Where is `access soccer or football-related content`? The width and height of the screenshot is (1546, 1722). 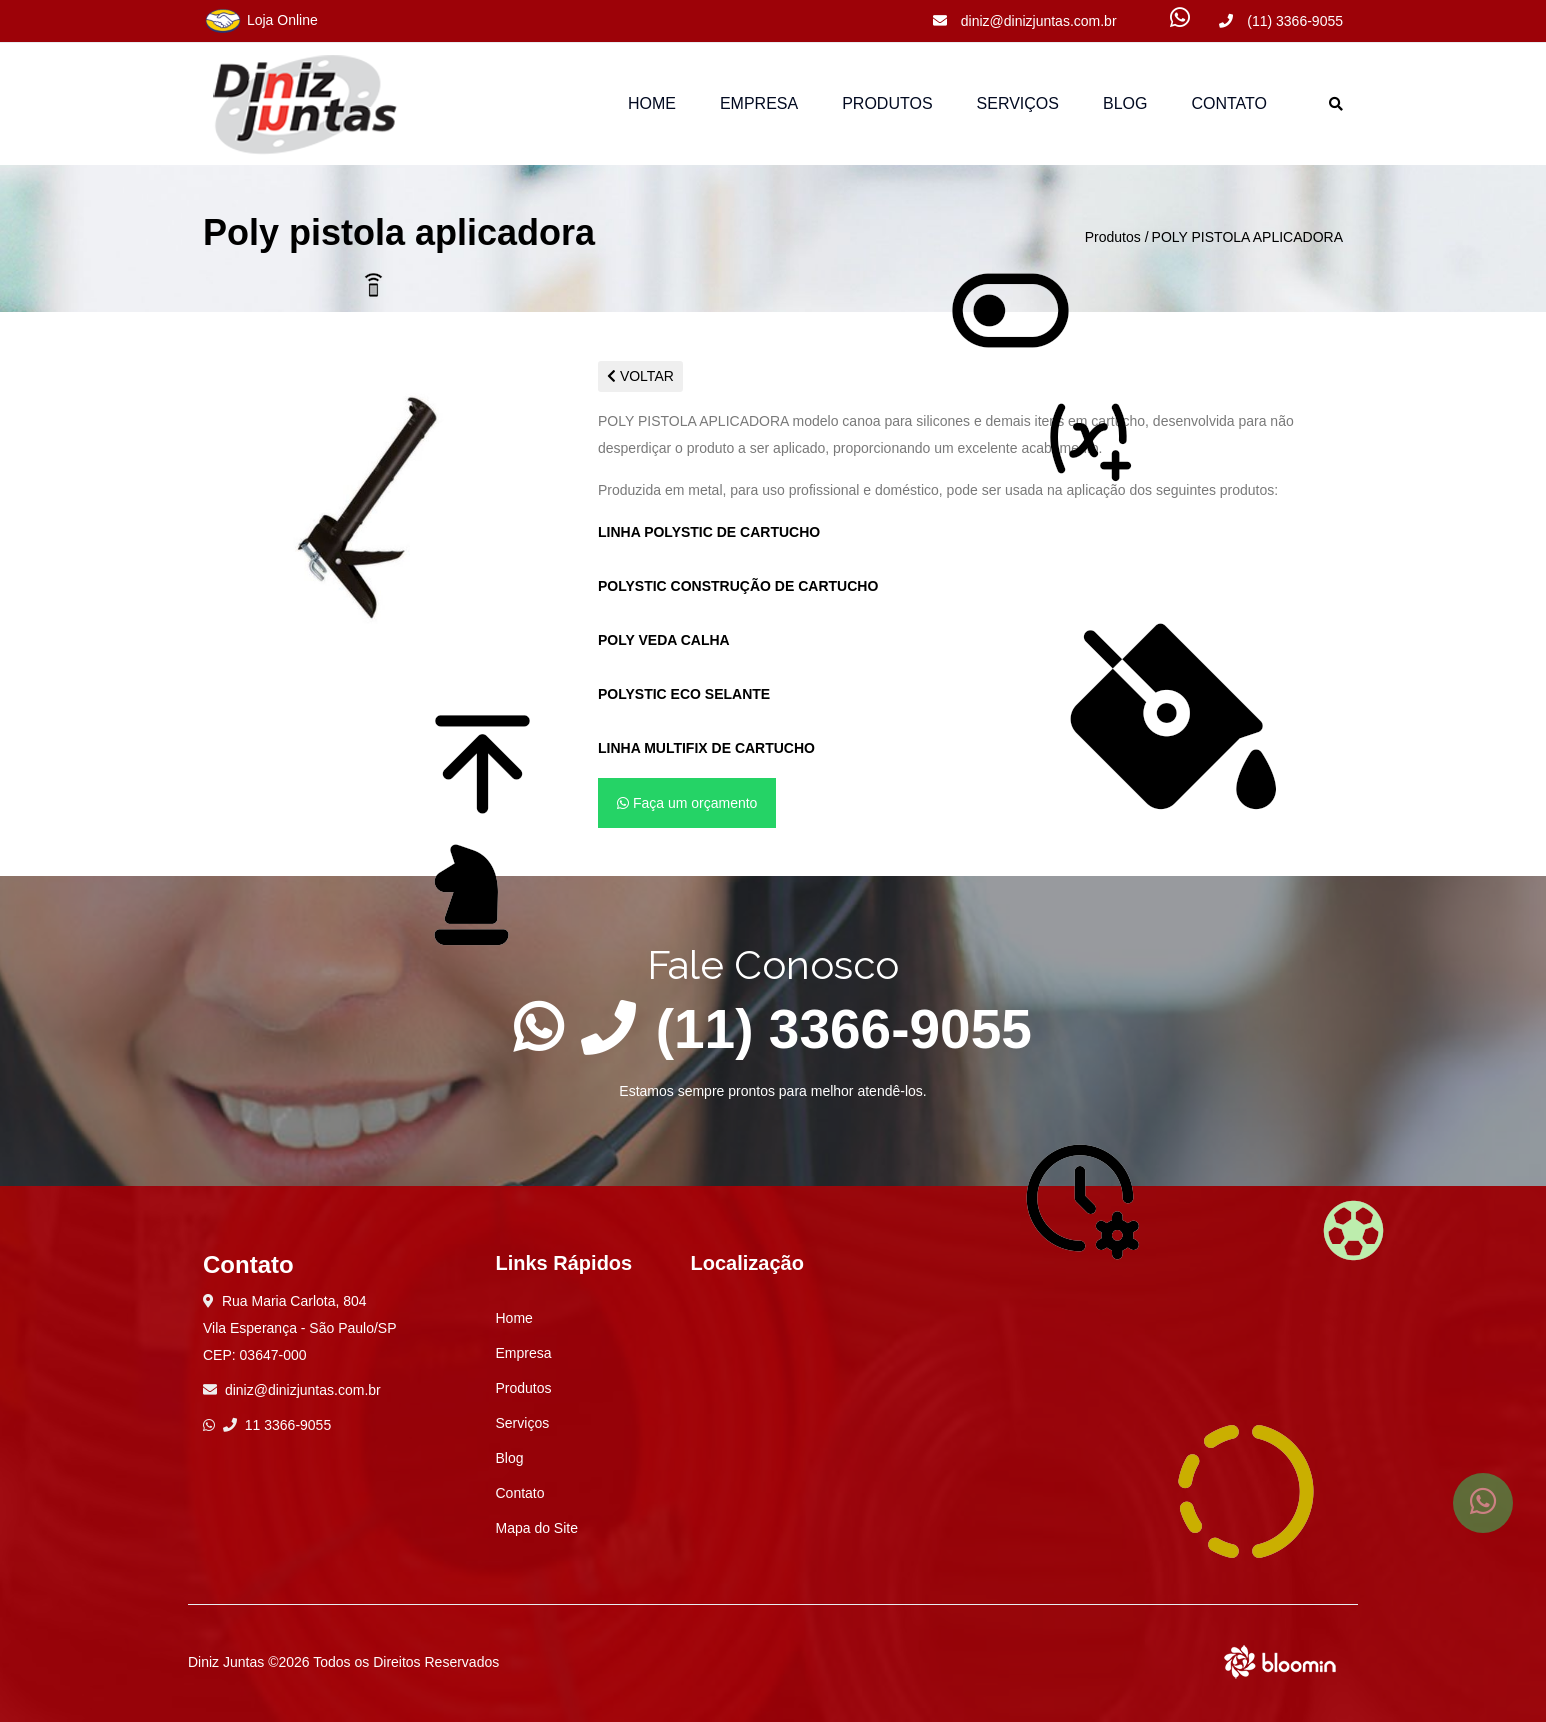 access soccer or football-related content is located at coordinates (1353, 1230).